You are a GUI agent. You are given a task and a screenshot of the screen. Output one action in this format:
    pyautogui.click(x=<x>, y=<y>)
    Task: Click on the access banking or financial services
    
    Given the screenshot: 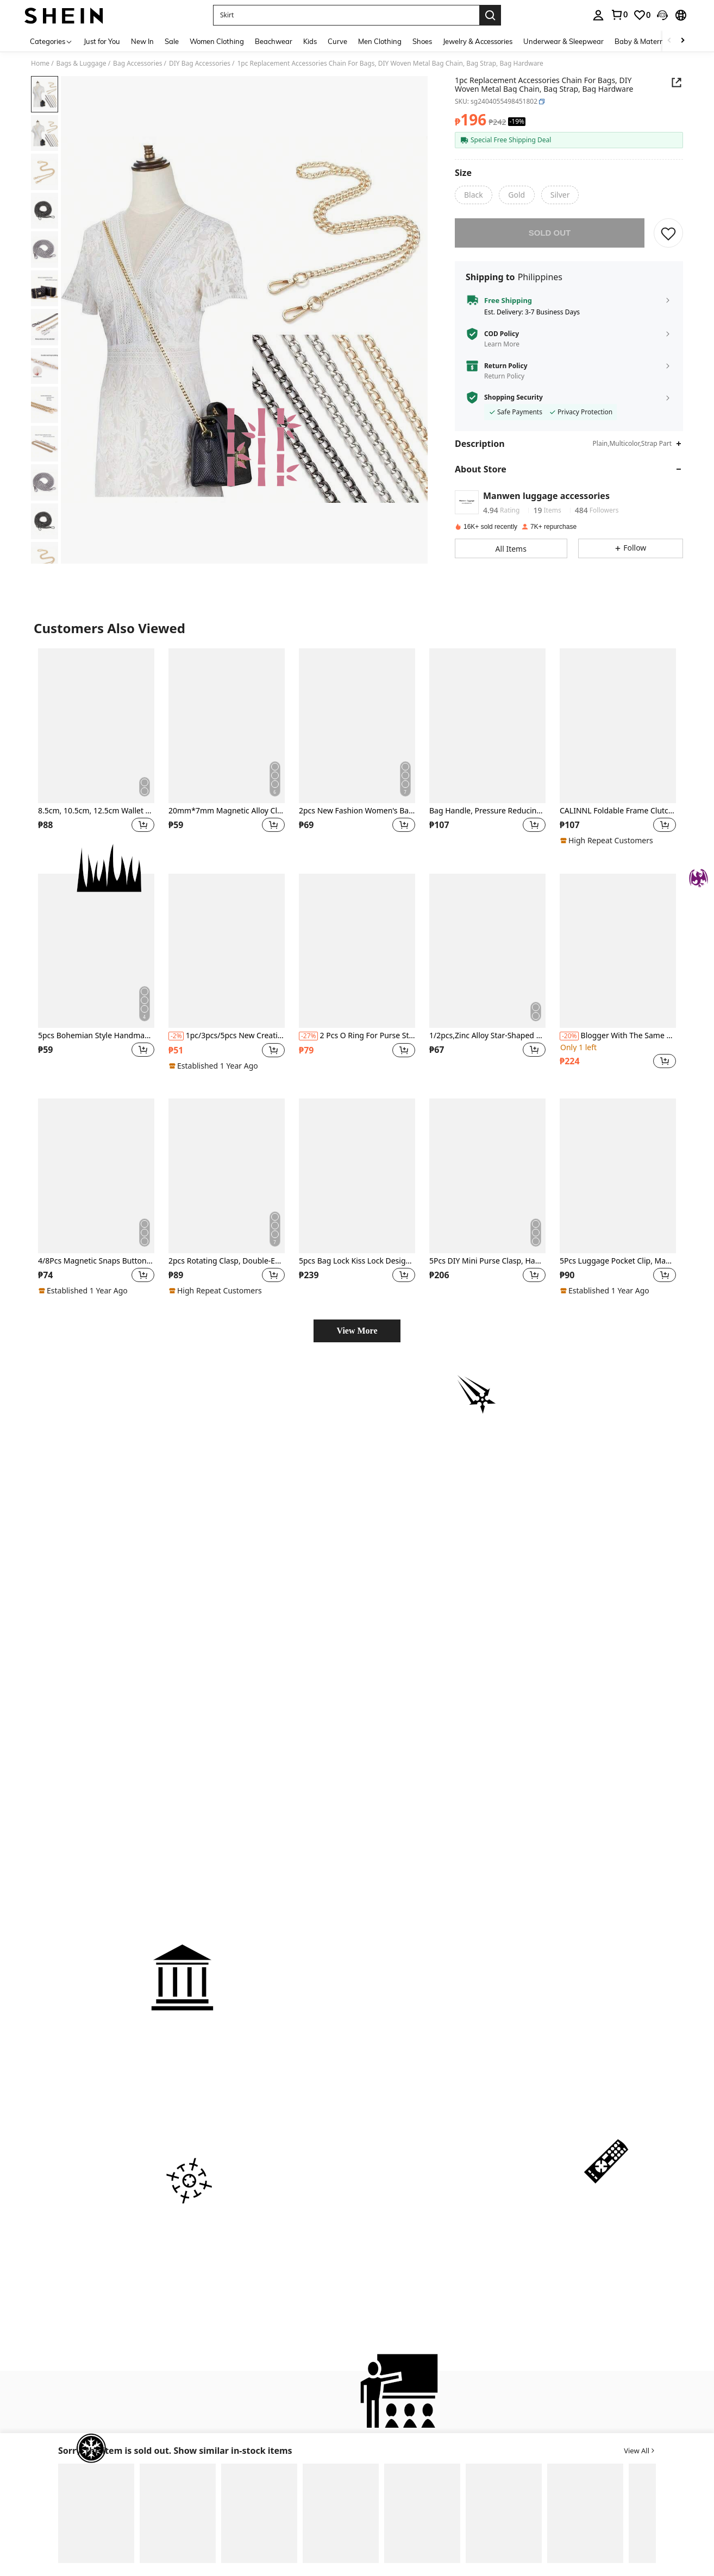 What is the action you would take?
    pyautogui.click(x=182, y=1977)
    